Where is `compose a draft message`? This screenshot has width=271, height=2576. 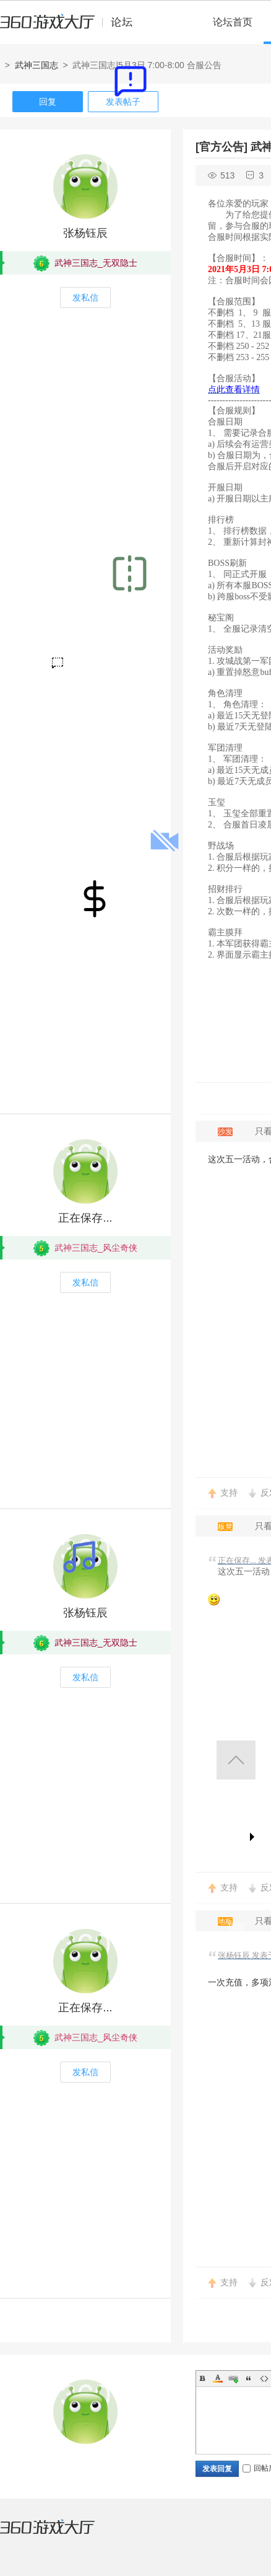 compose a draft message is located at coordinates (58, 663).